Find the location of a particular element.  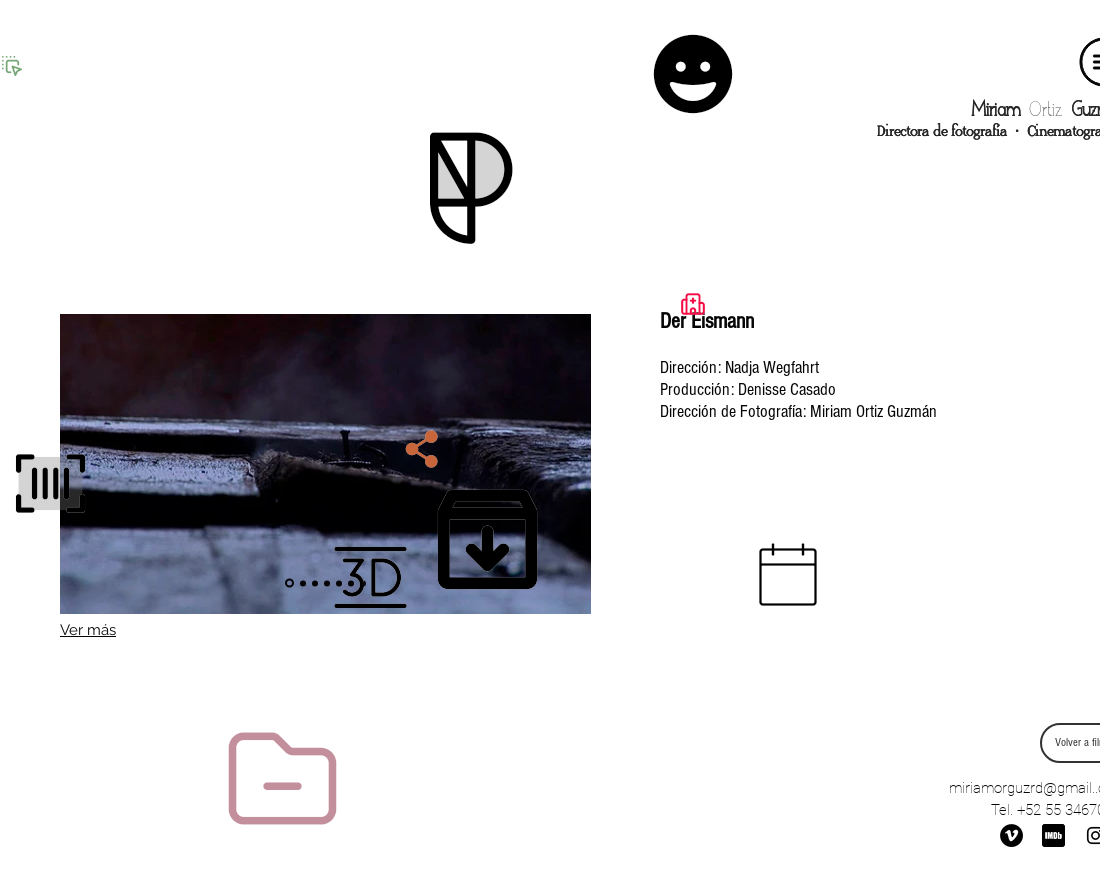

switch to 3D view mode is located at coordinates (370, 577).